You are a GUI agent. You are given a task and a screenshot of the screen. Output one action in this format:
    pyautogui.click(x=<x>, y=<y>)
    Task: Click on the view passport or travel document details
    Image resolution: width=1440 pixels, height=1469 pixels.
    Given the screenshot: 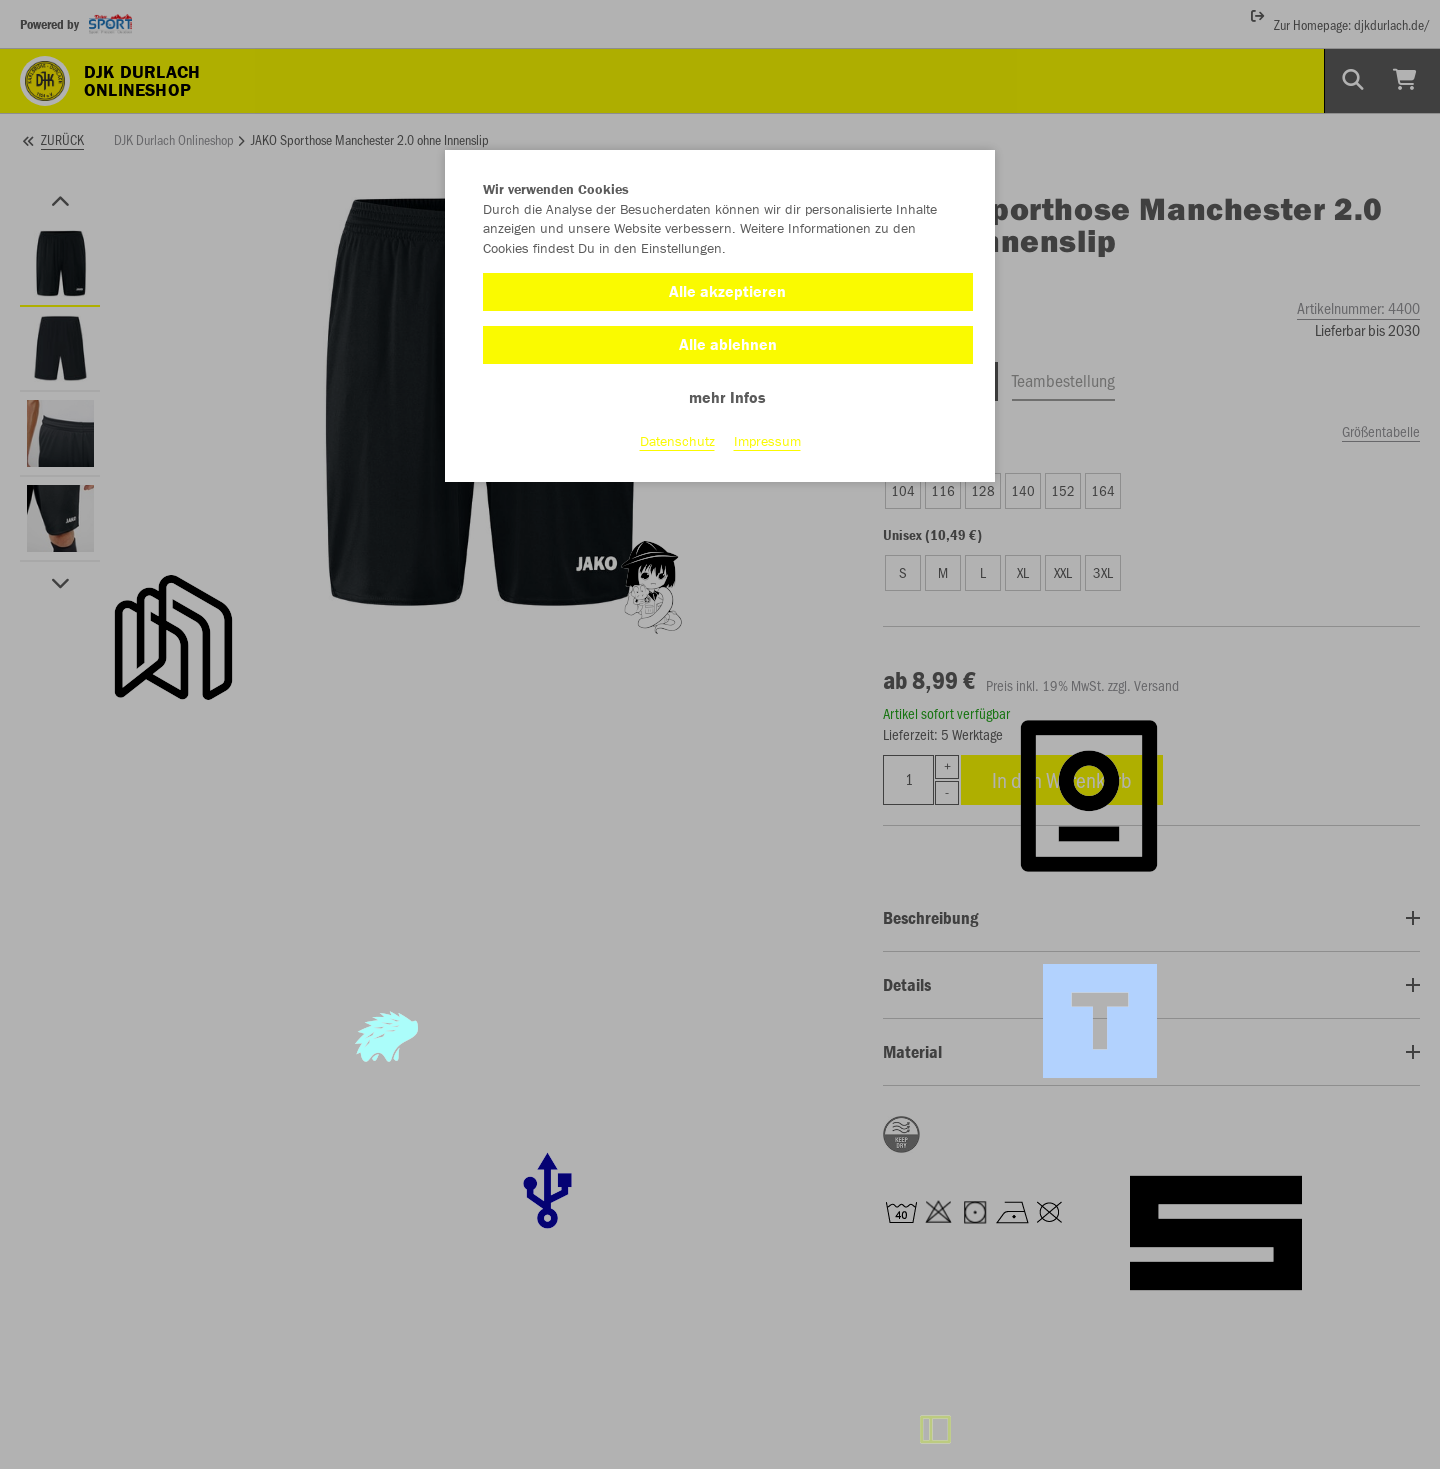 What is the action you would take?
    pyautogui.click(x=1089, y=796)
    